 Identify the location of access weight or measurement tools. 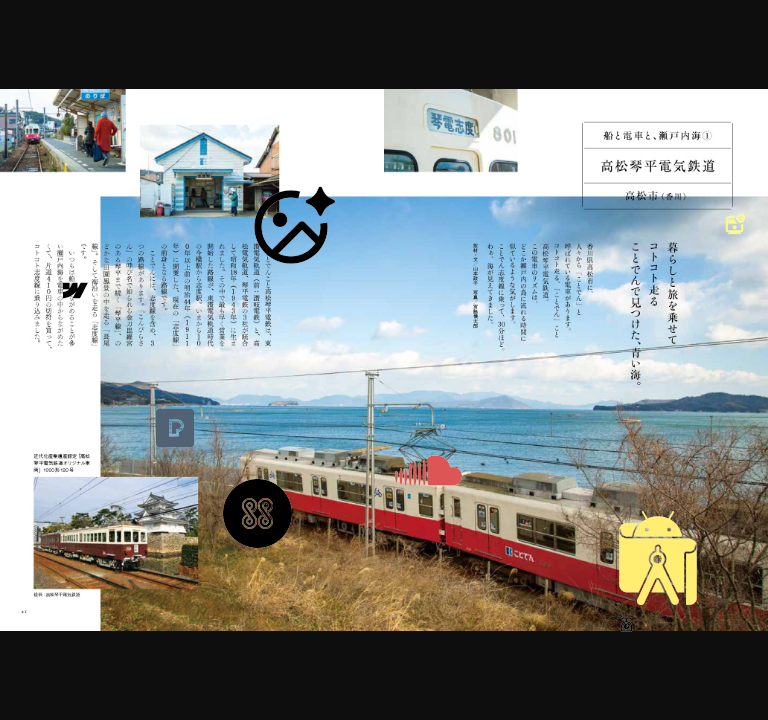
(626, 624).